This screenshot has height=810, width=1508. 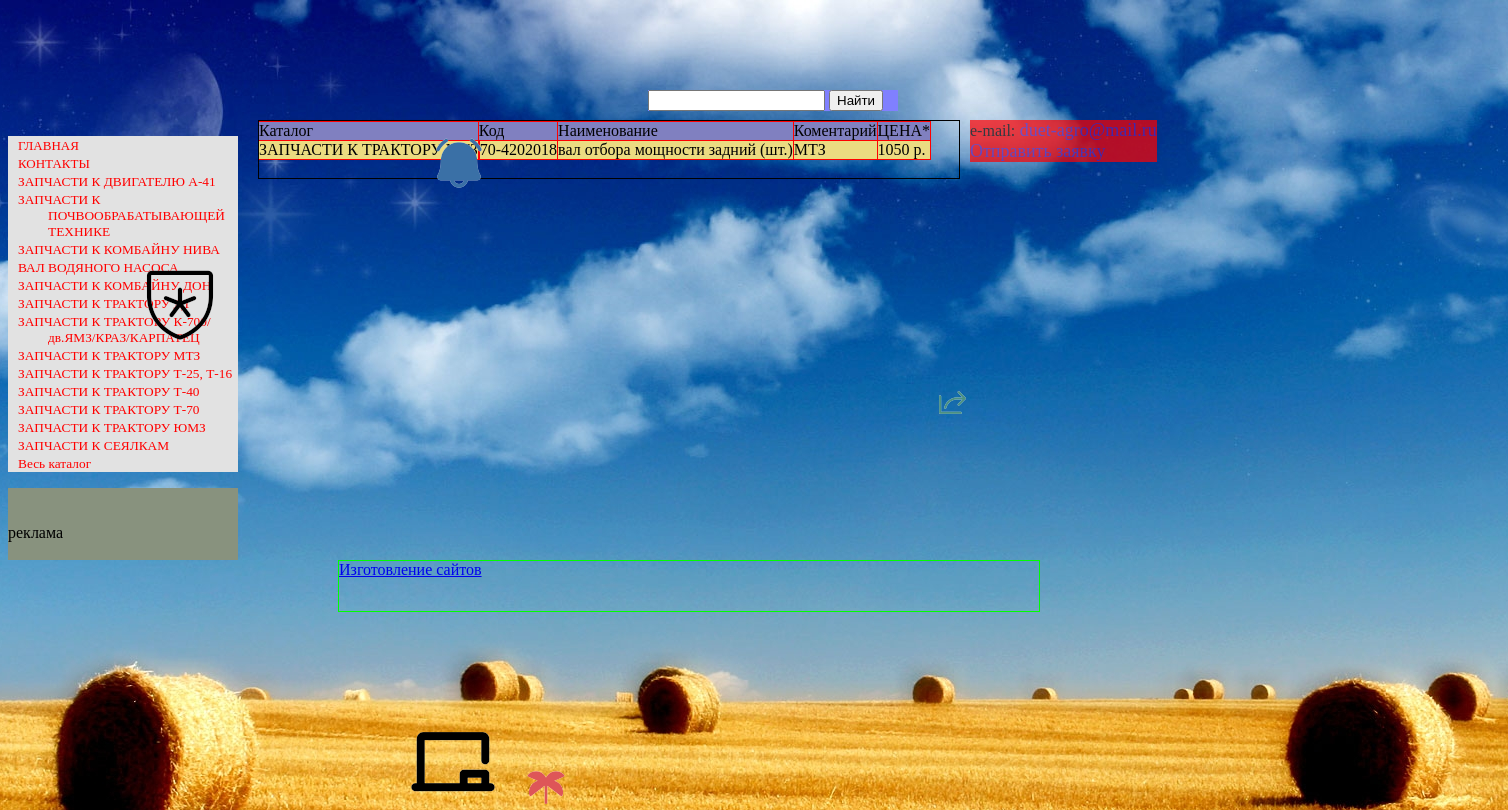 What do you see at coordinates (459, 164) in the screenshot?
I see `indicates new notifications or alerts` at bounding box center [459, 164].